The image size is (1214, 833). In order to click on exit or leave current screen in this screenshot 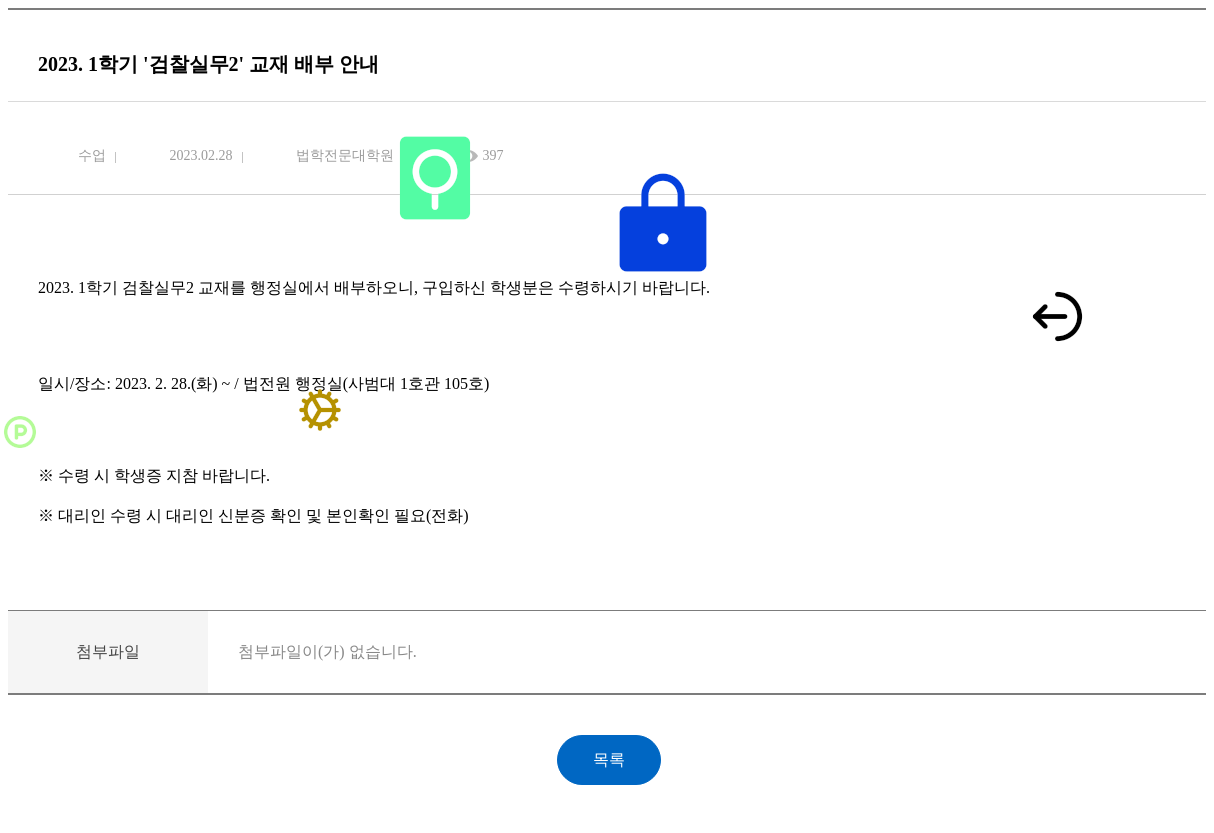, I will do `click(1057, 316)`.